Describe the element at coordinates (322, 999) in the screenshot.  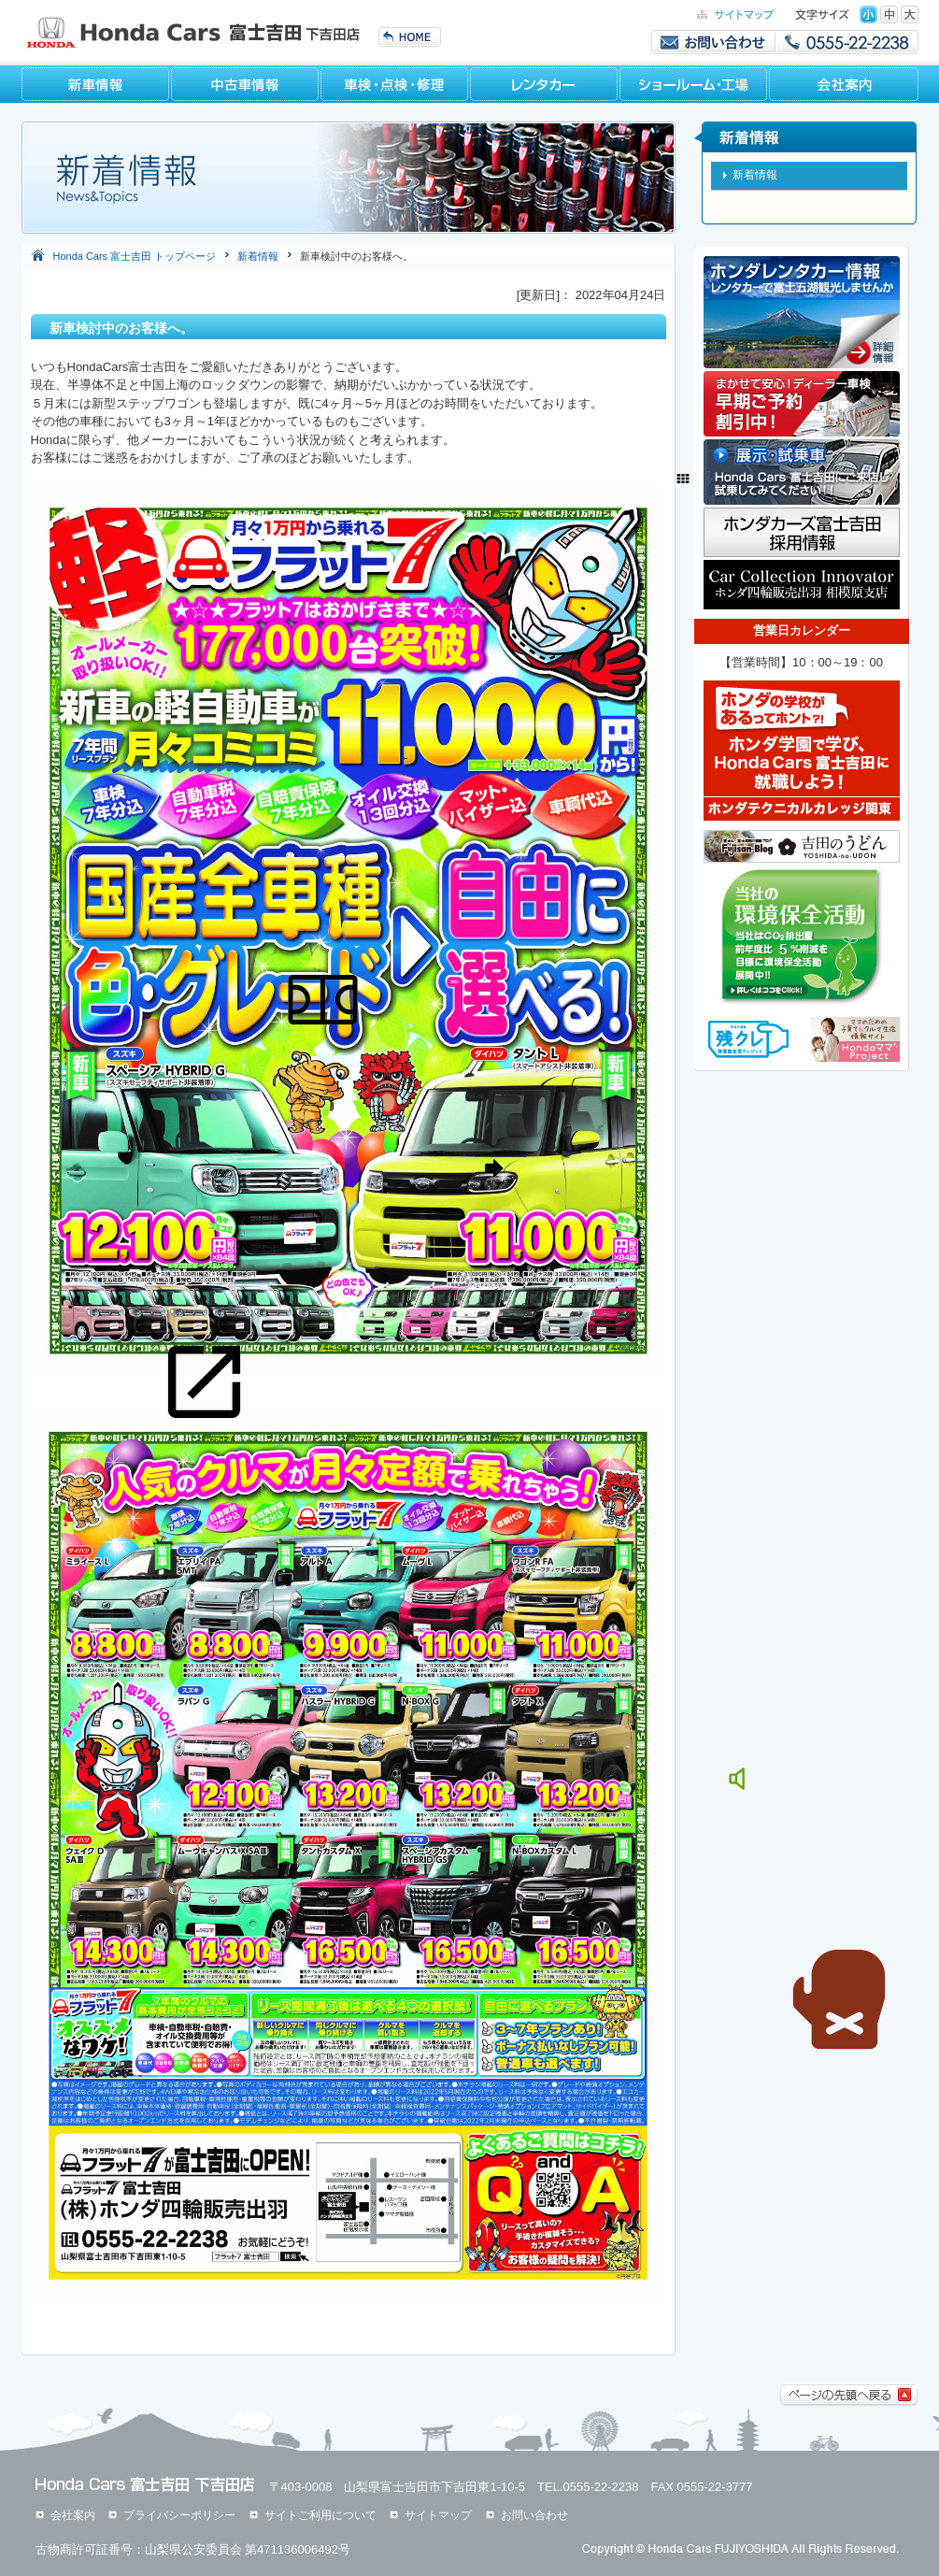
I see `view basketball court availability` at that location.